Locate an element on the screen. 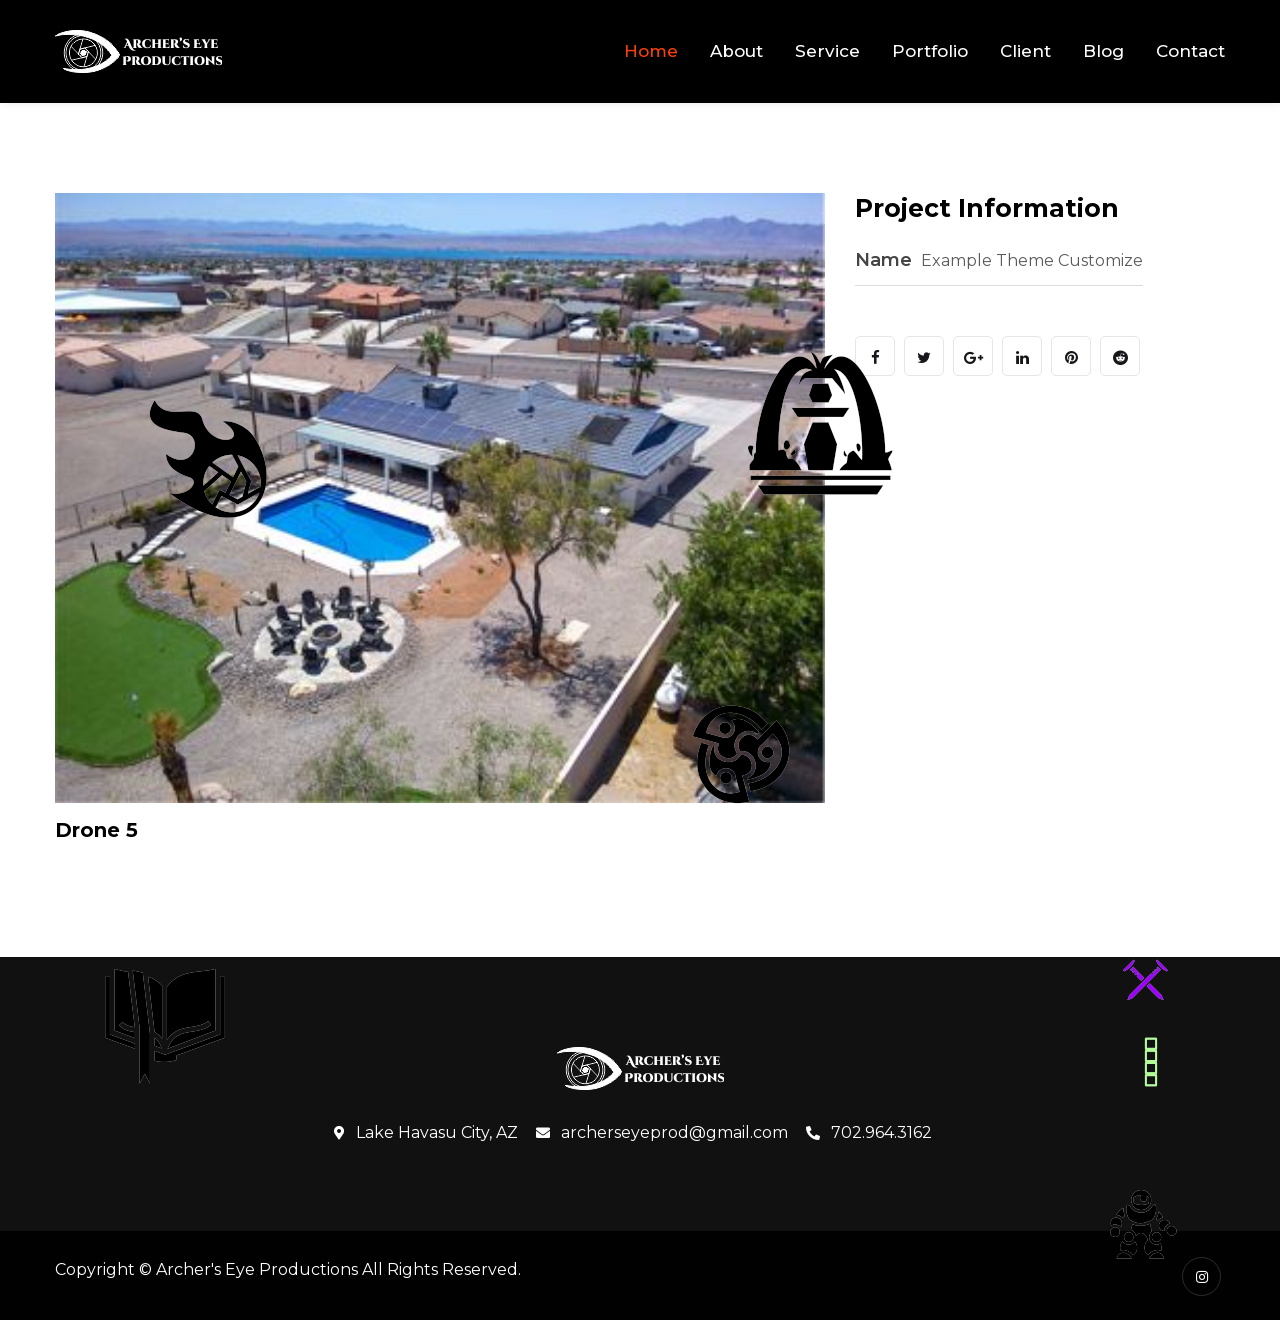  select astronaut or space character is located at coordinates (1142, 1224).